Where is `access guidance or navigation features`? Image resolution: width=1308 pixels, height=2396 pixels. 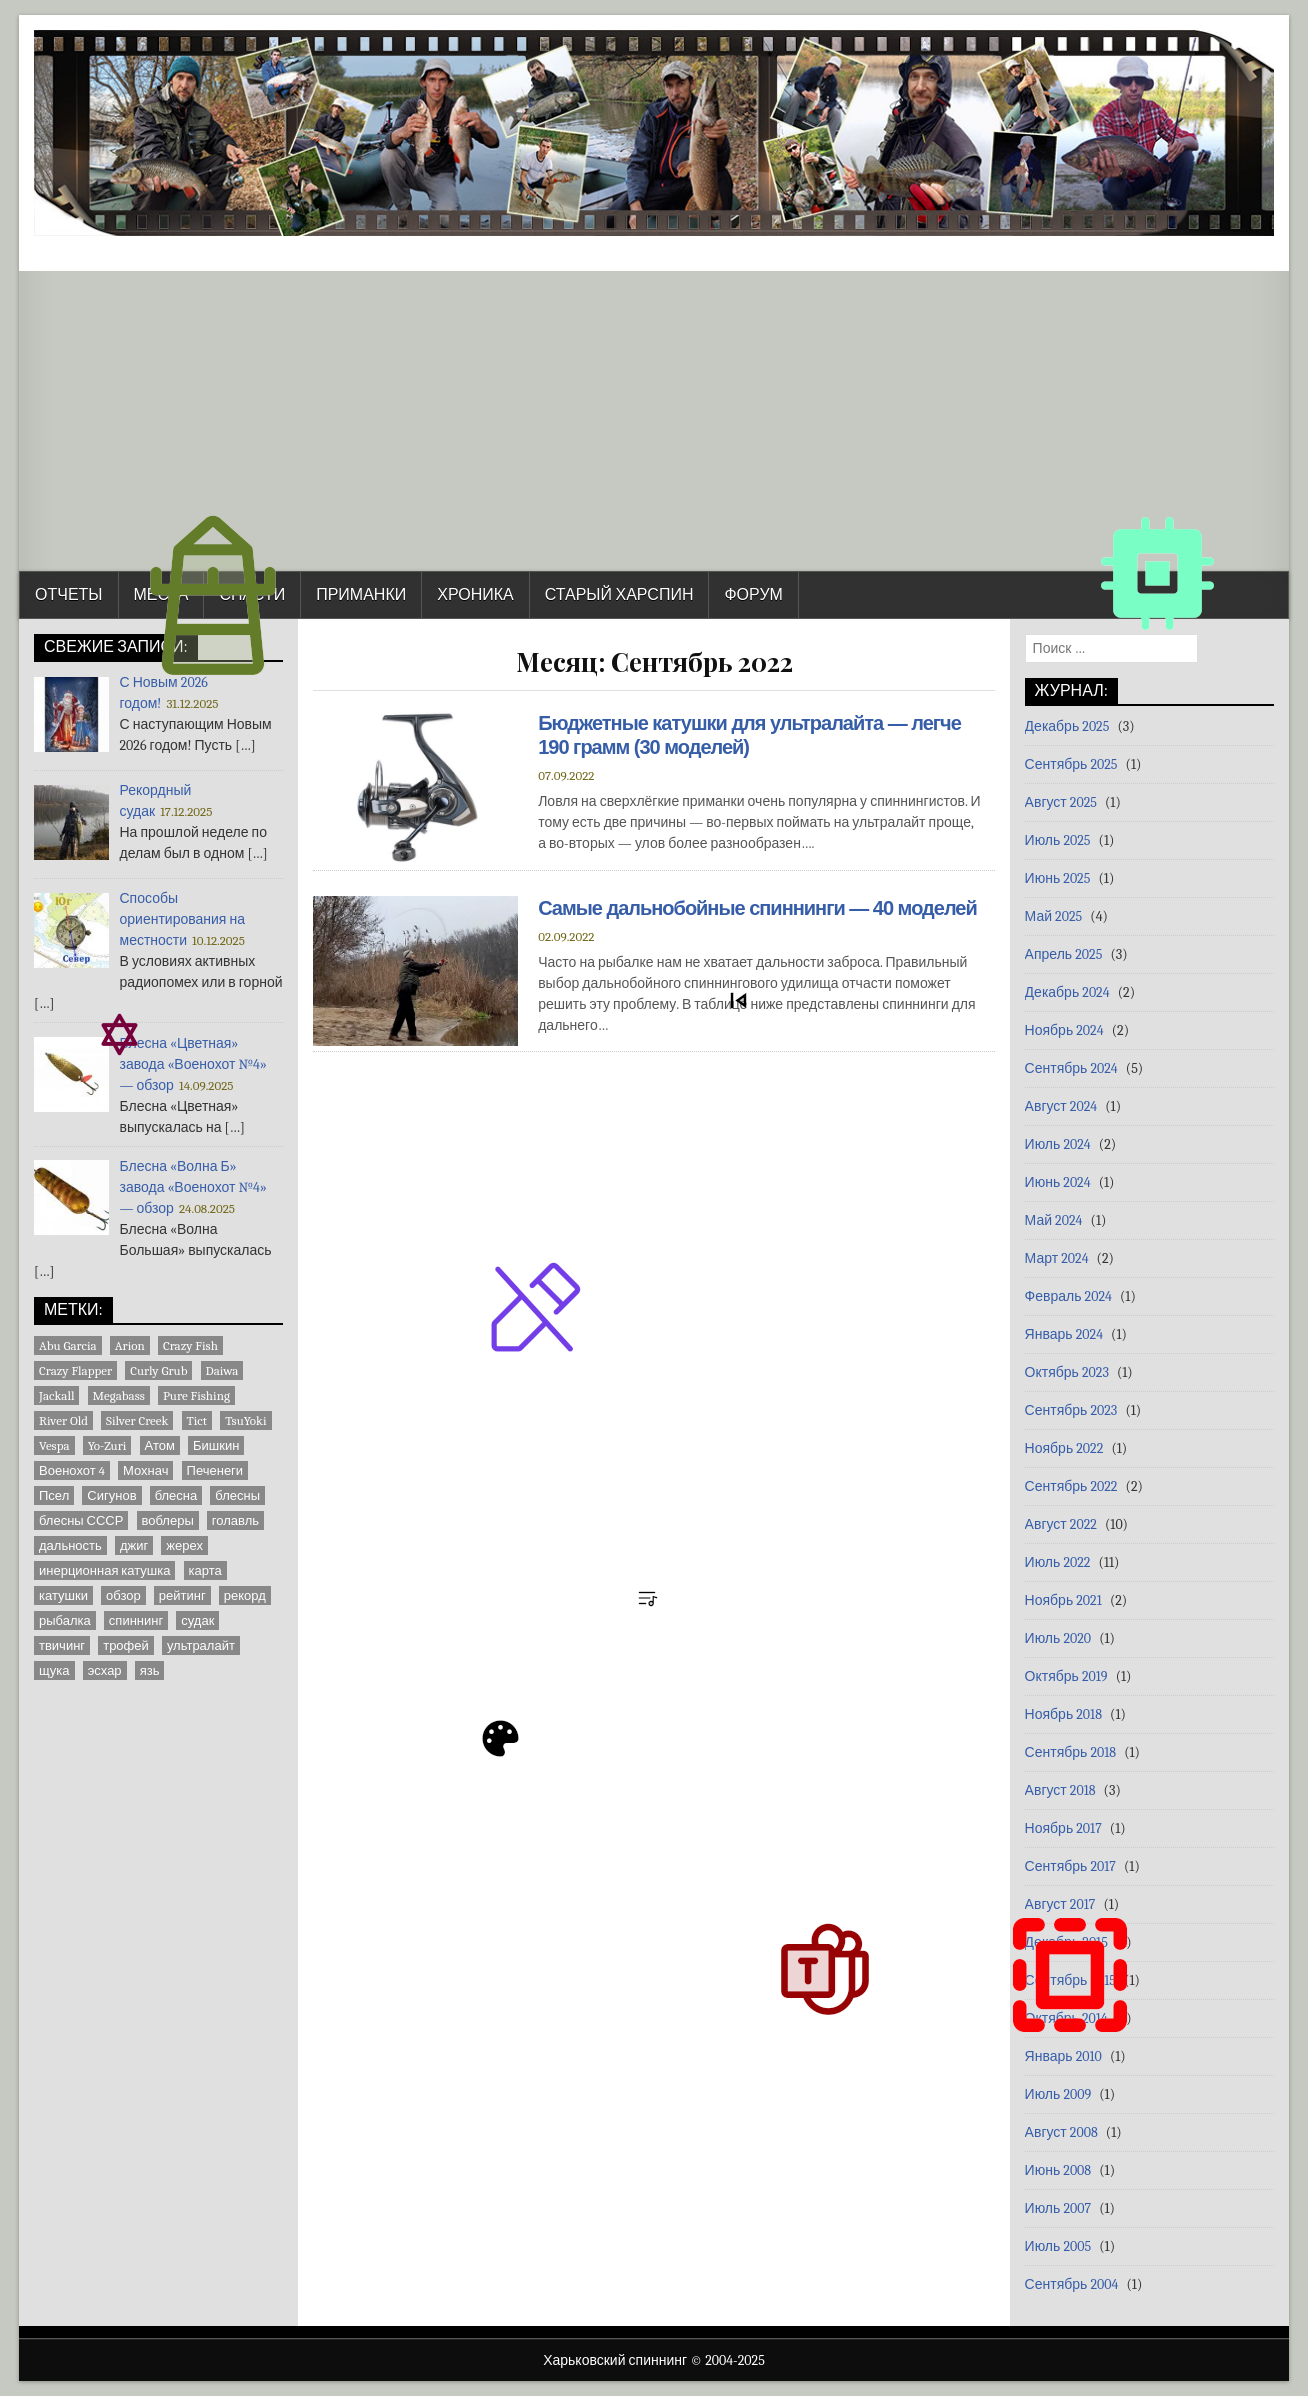
access guidance or navigation features is located at coordinates (213, 601).